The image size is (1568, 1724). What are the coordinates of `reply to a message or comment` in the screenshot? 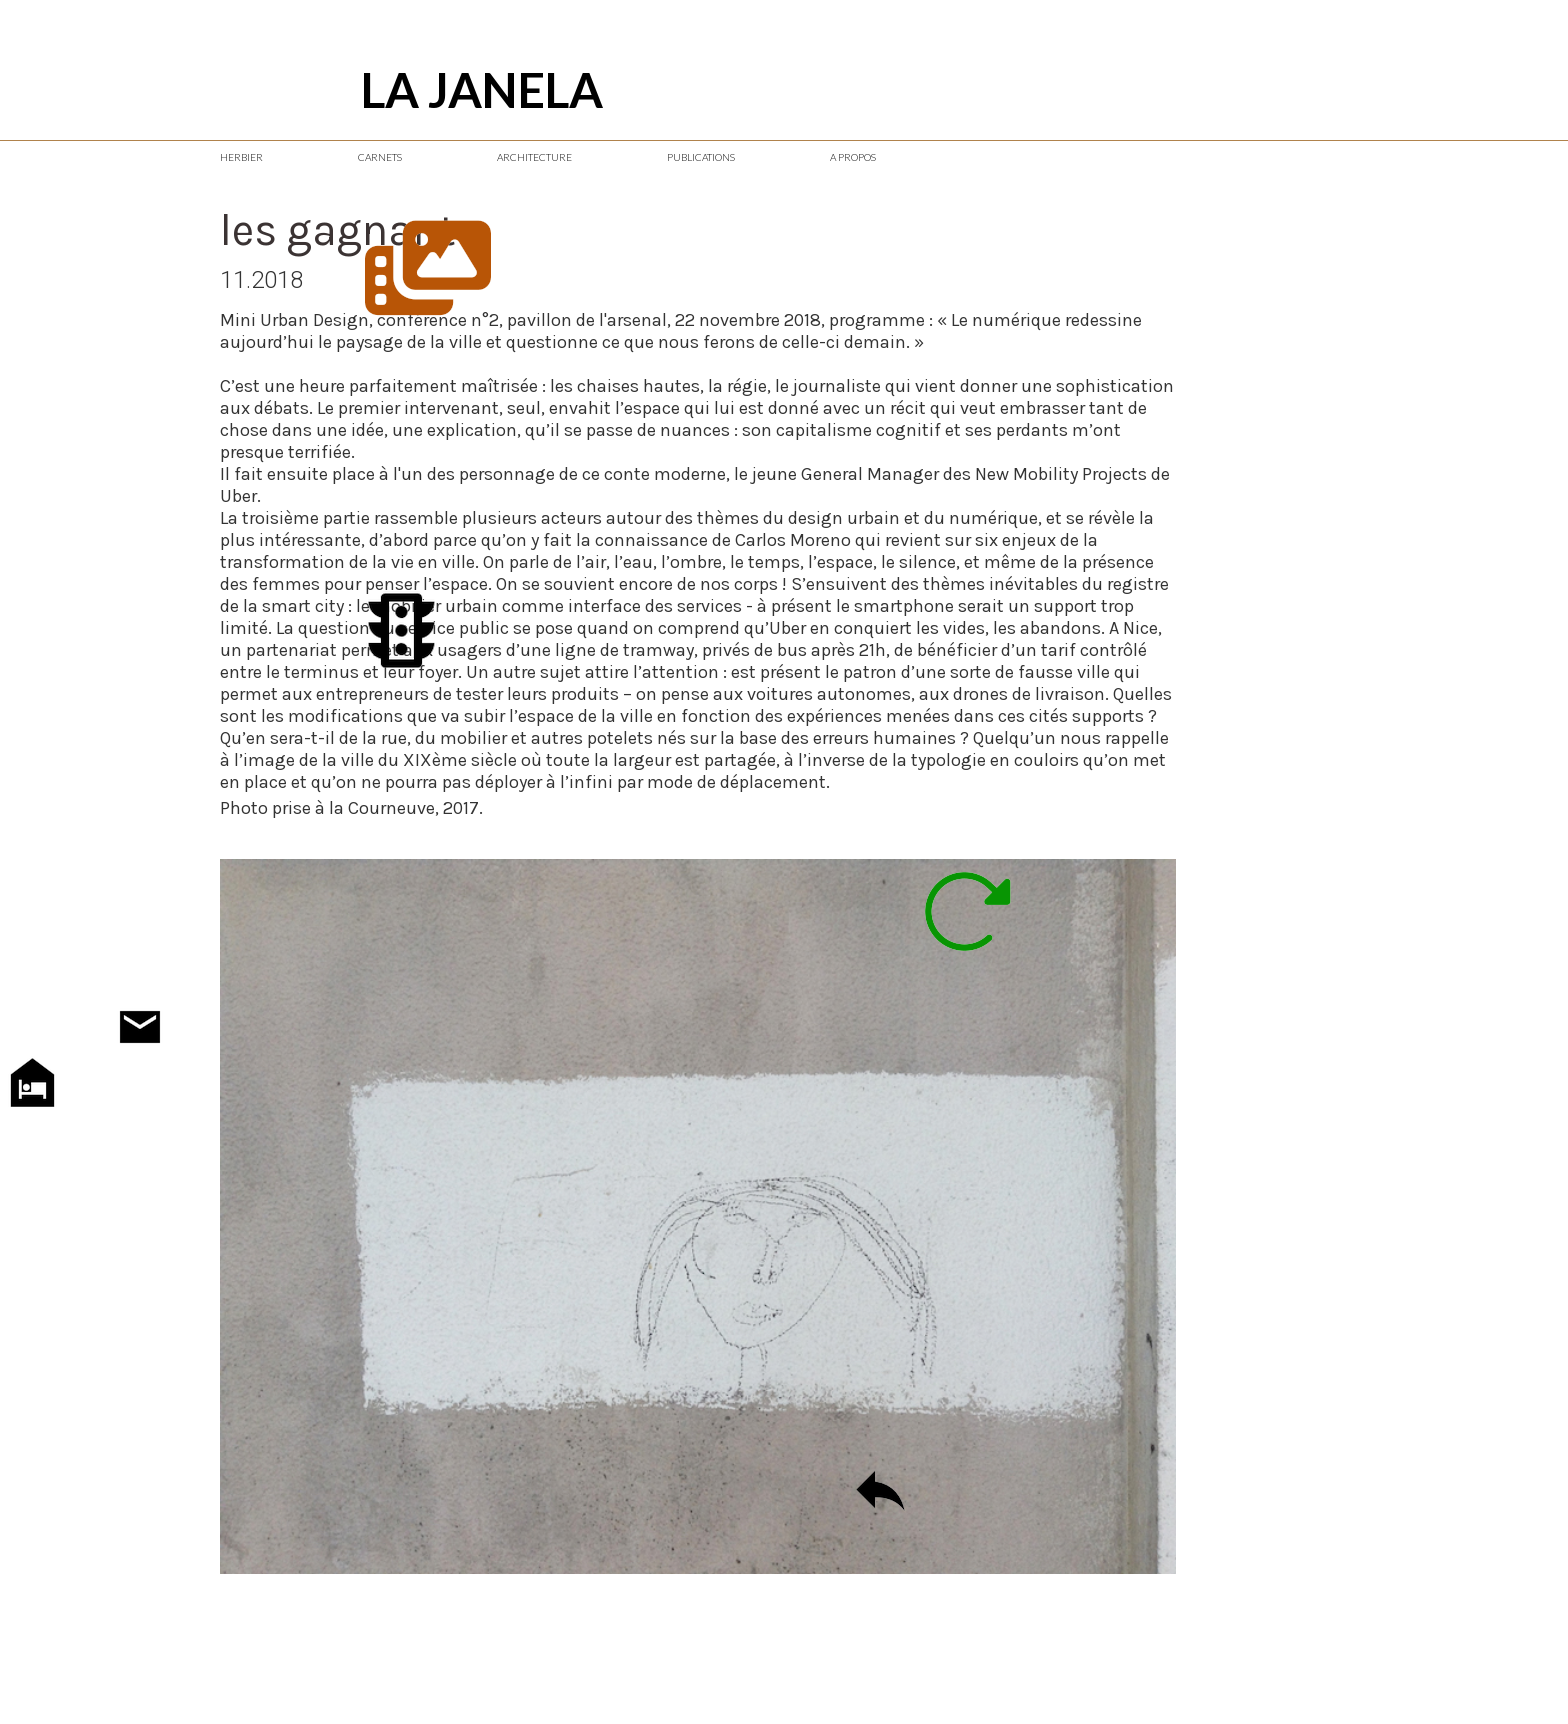 It's located at (880, 1489).